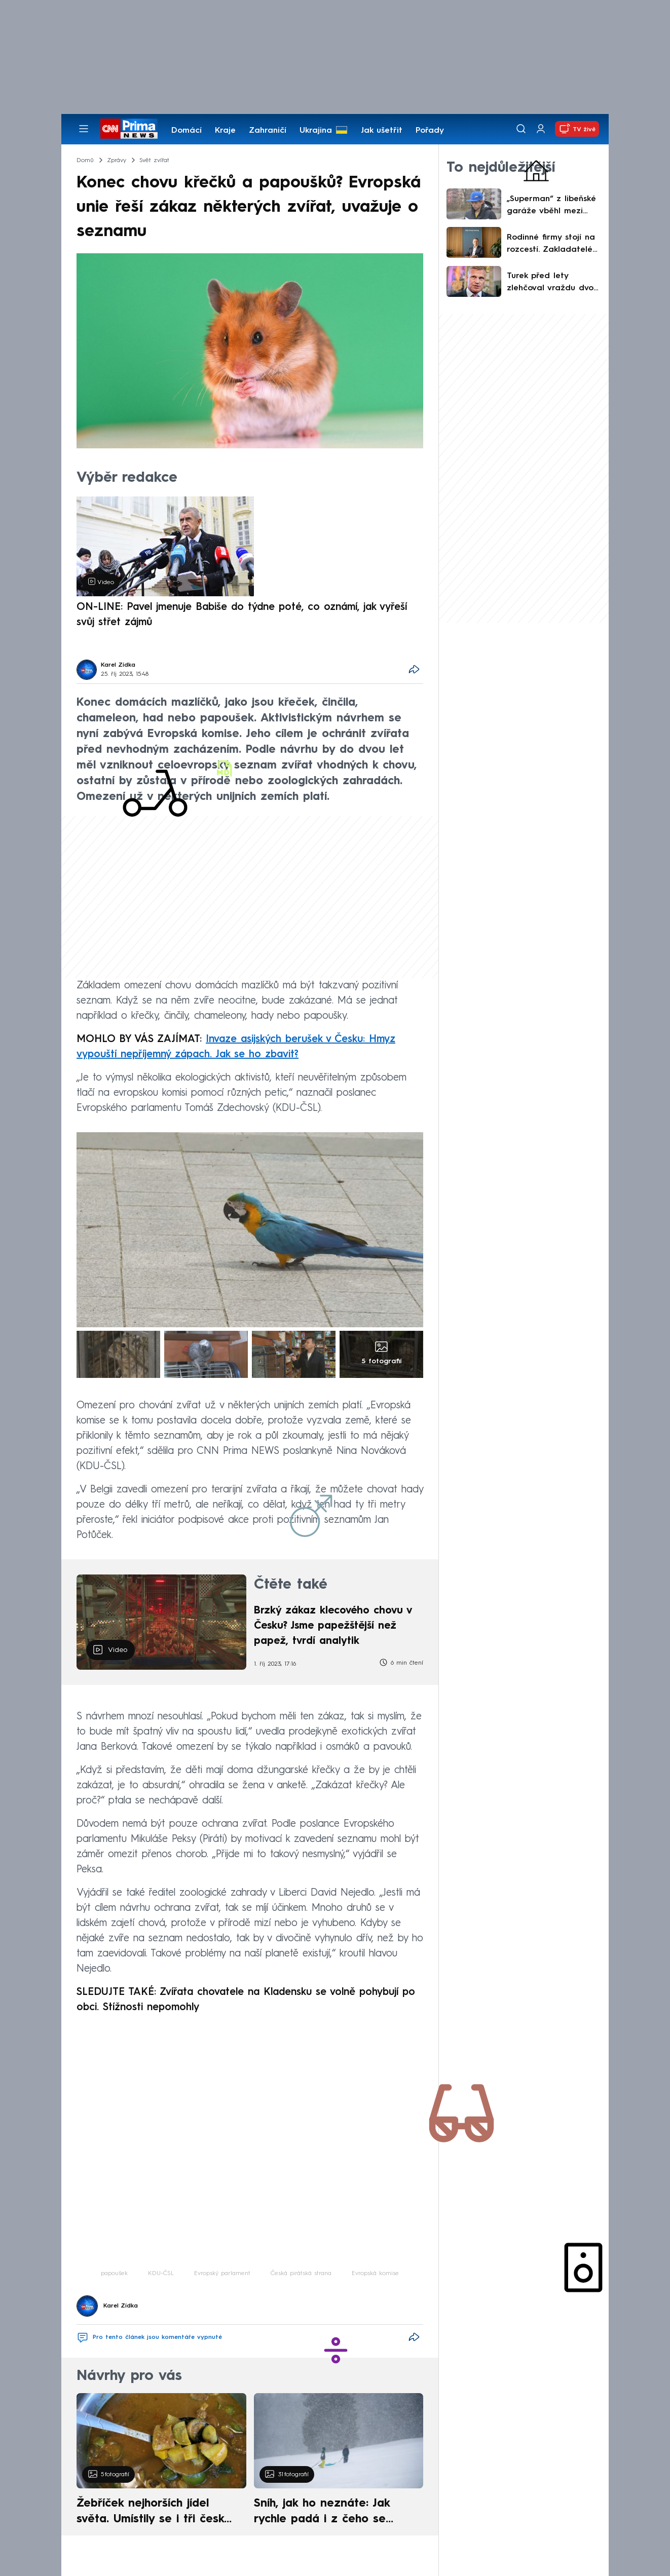 The height and width of the screenshot is (2576, 670). Describe the element at coordinates (583, 2267) in the screenshot. I see `adjust speaker or audio output settings` at that location.